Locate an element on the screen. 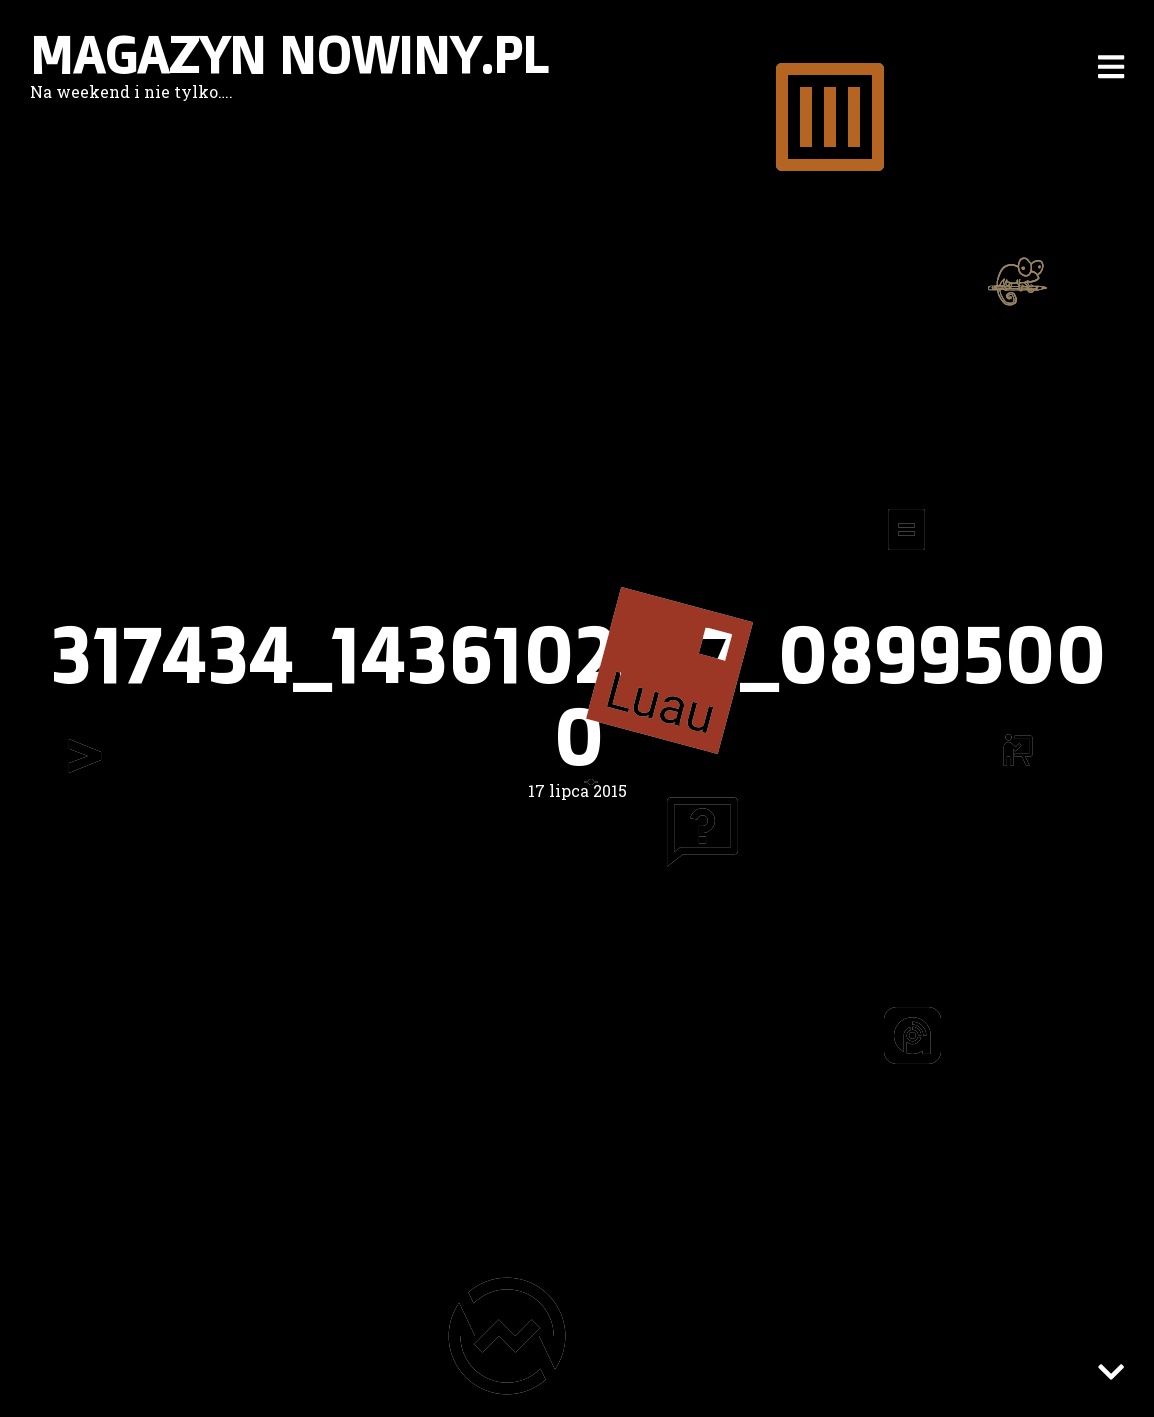 Image resolution: width=1154 pixels, height=1417 pixels. exchange or convert funds is located at coordinates (507, 1336).